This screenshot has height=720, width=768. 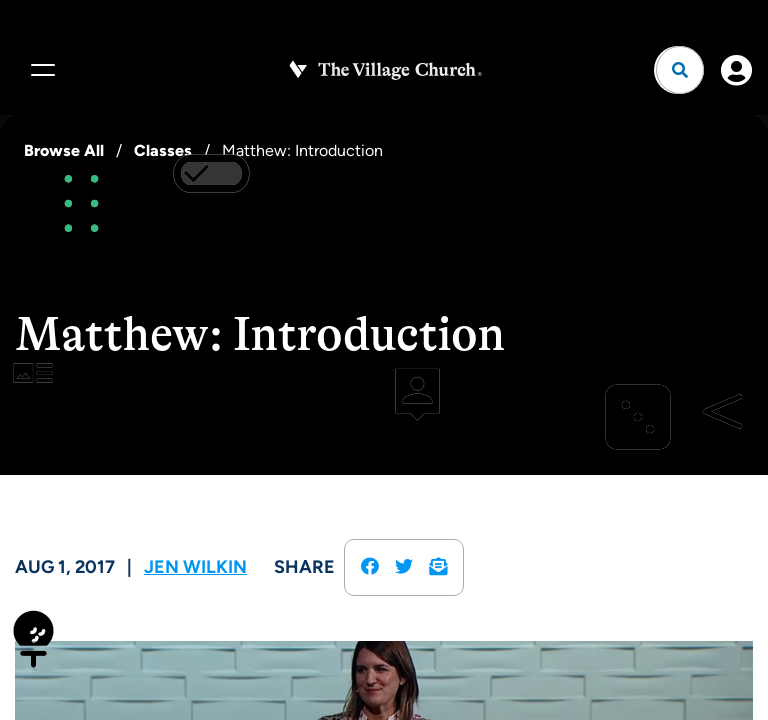 I want to click on access golf or sports-related features, so click(x=33, y=637).